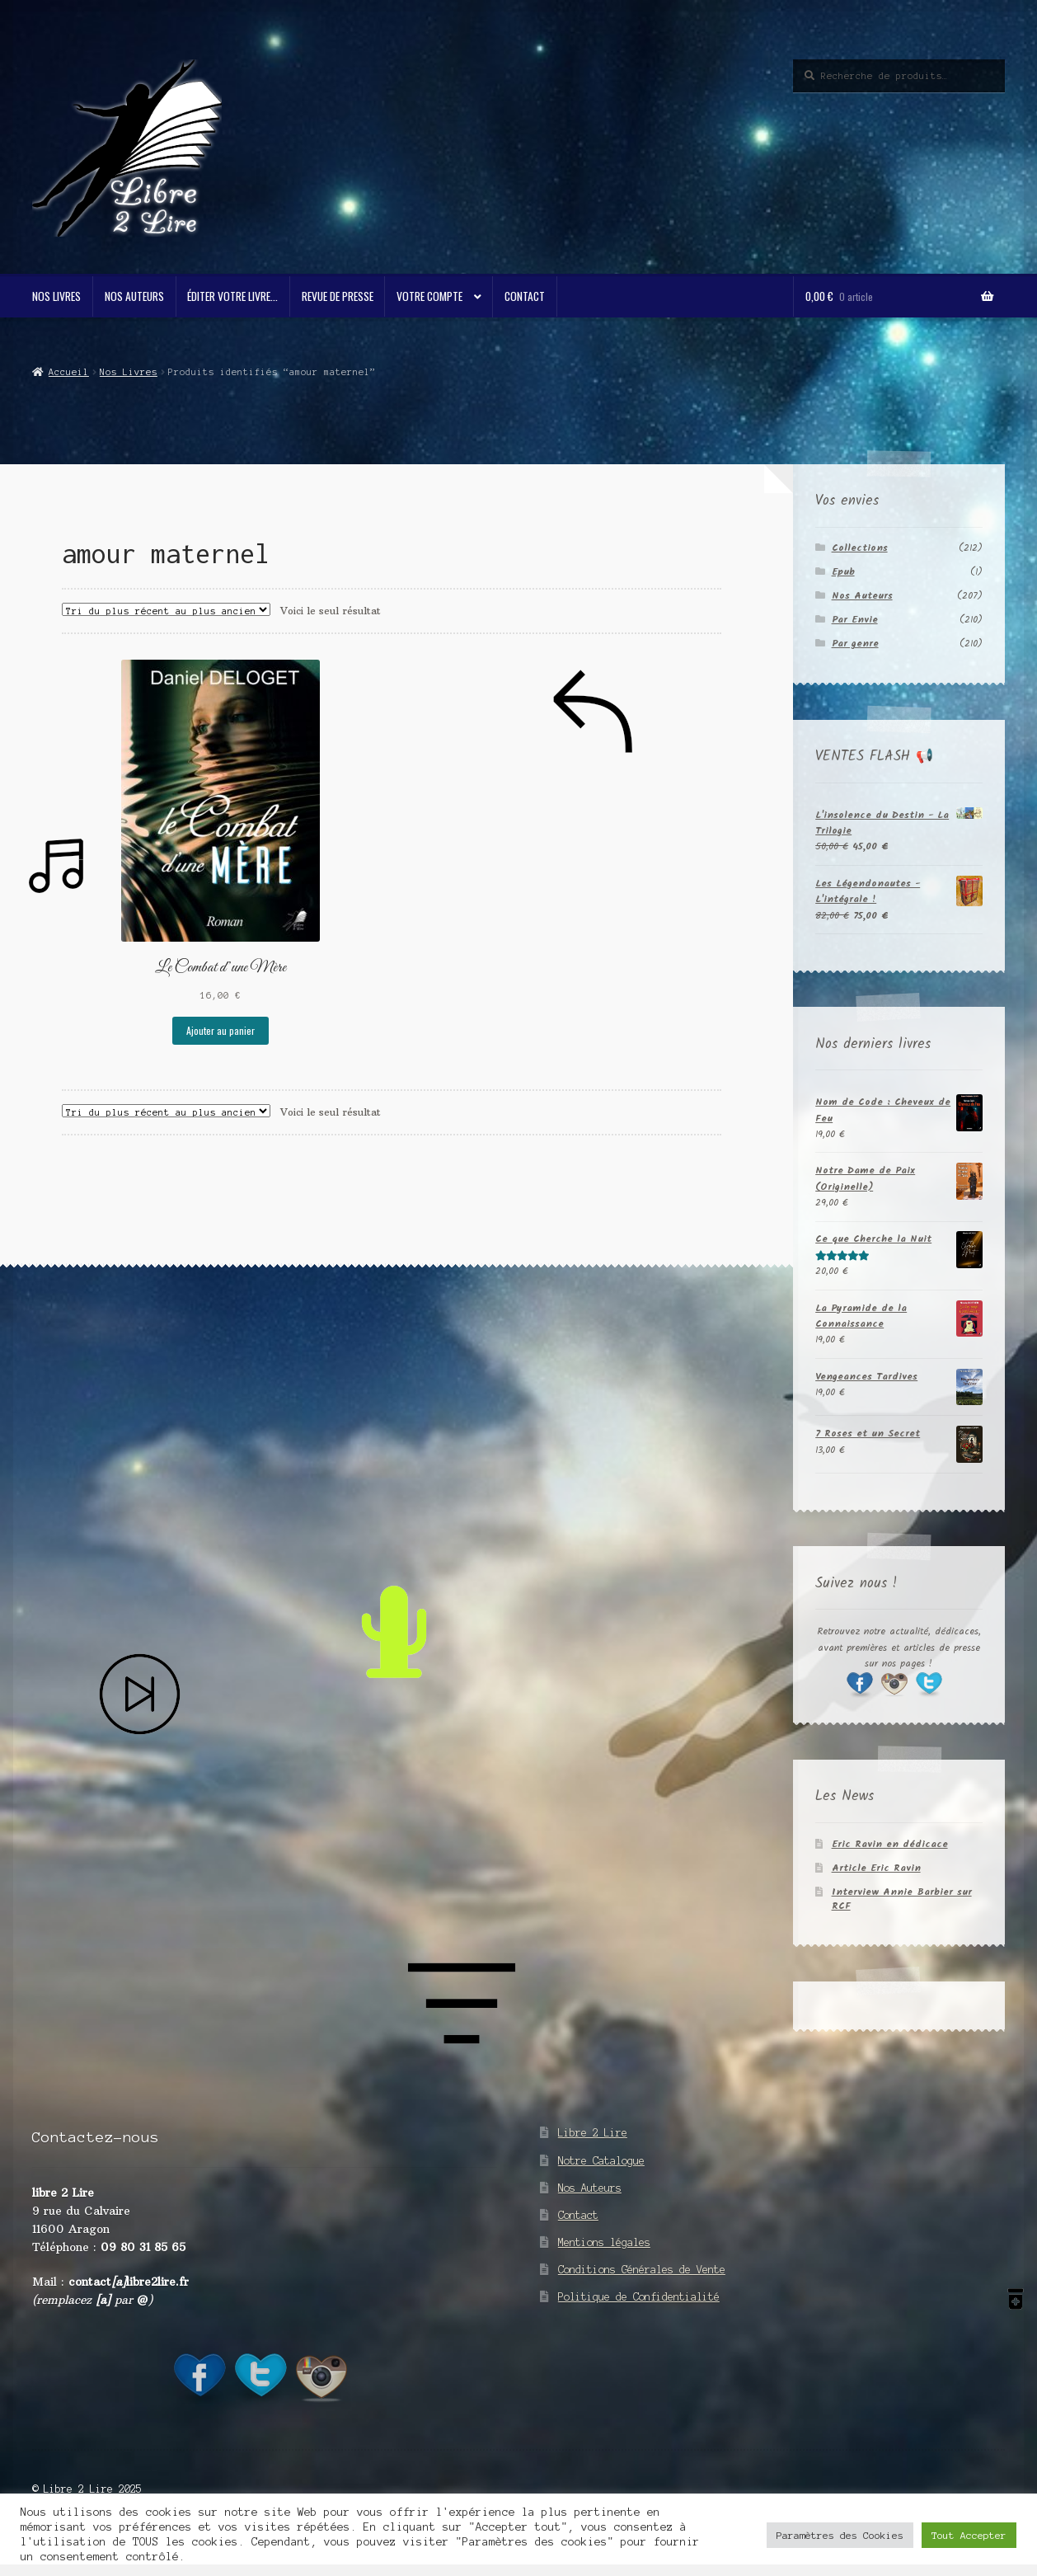 The height and width of the screenshot is (2576, 1037). What do you see at coordinates (58, 863) in the screenshot?
I see `access music files or audio content` at bounding box center [58, 863].